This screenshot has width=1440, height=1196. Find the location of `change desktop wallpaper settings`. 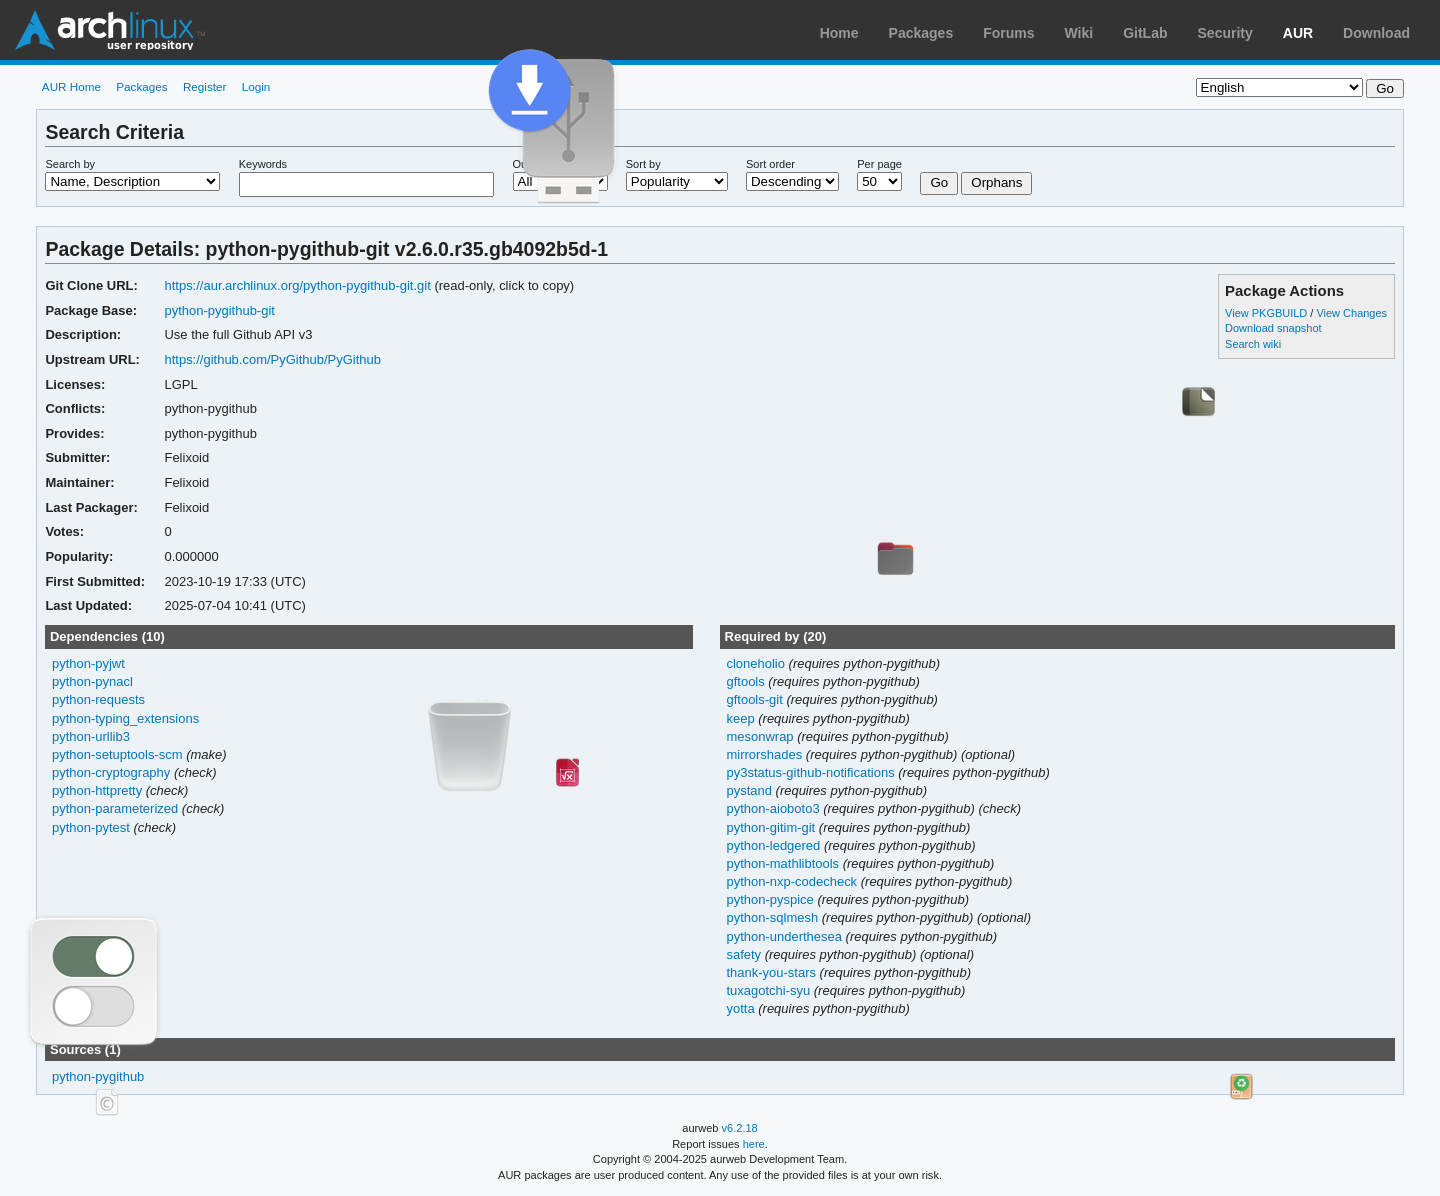

change desktop wallpaper settings is located at coordinates (1198, 400).